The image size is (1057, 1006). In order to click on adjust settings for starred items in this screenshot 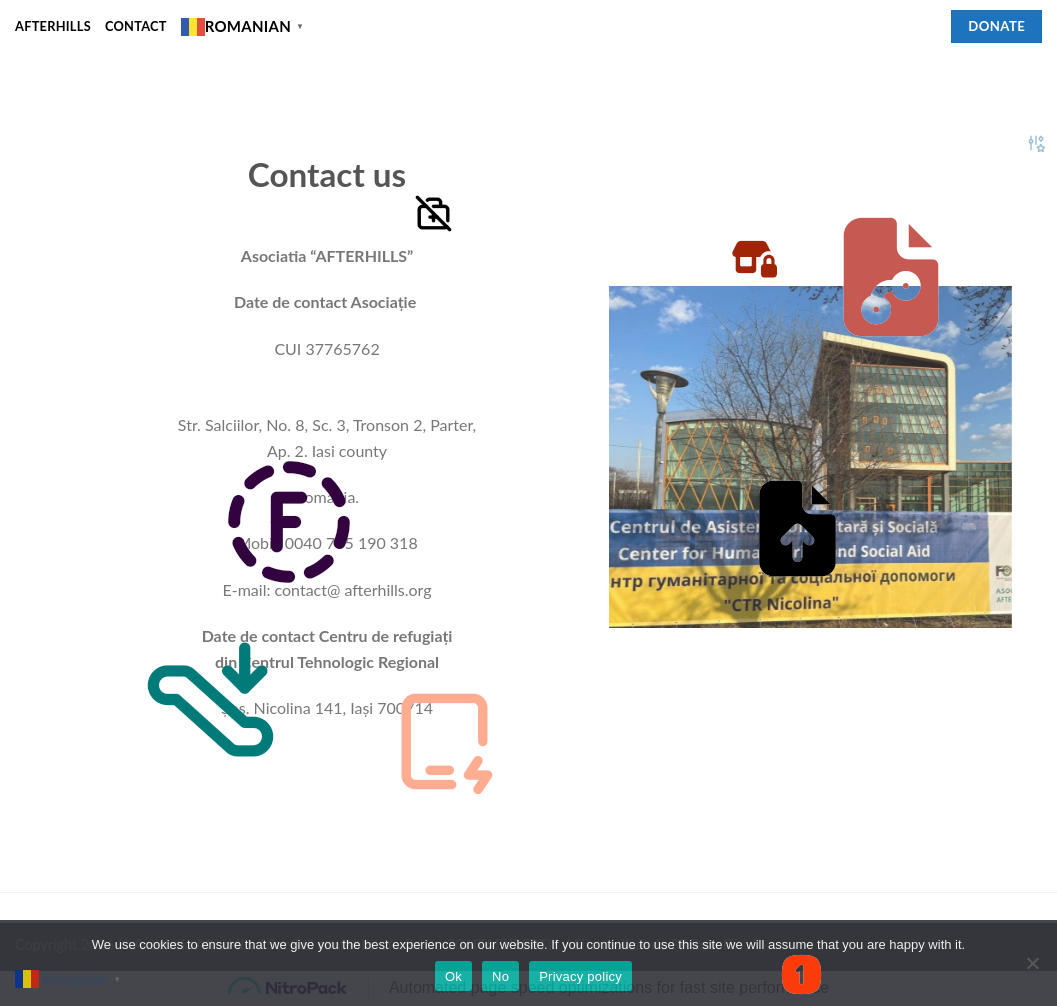, I will do `click(1036, 143)`.